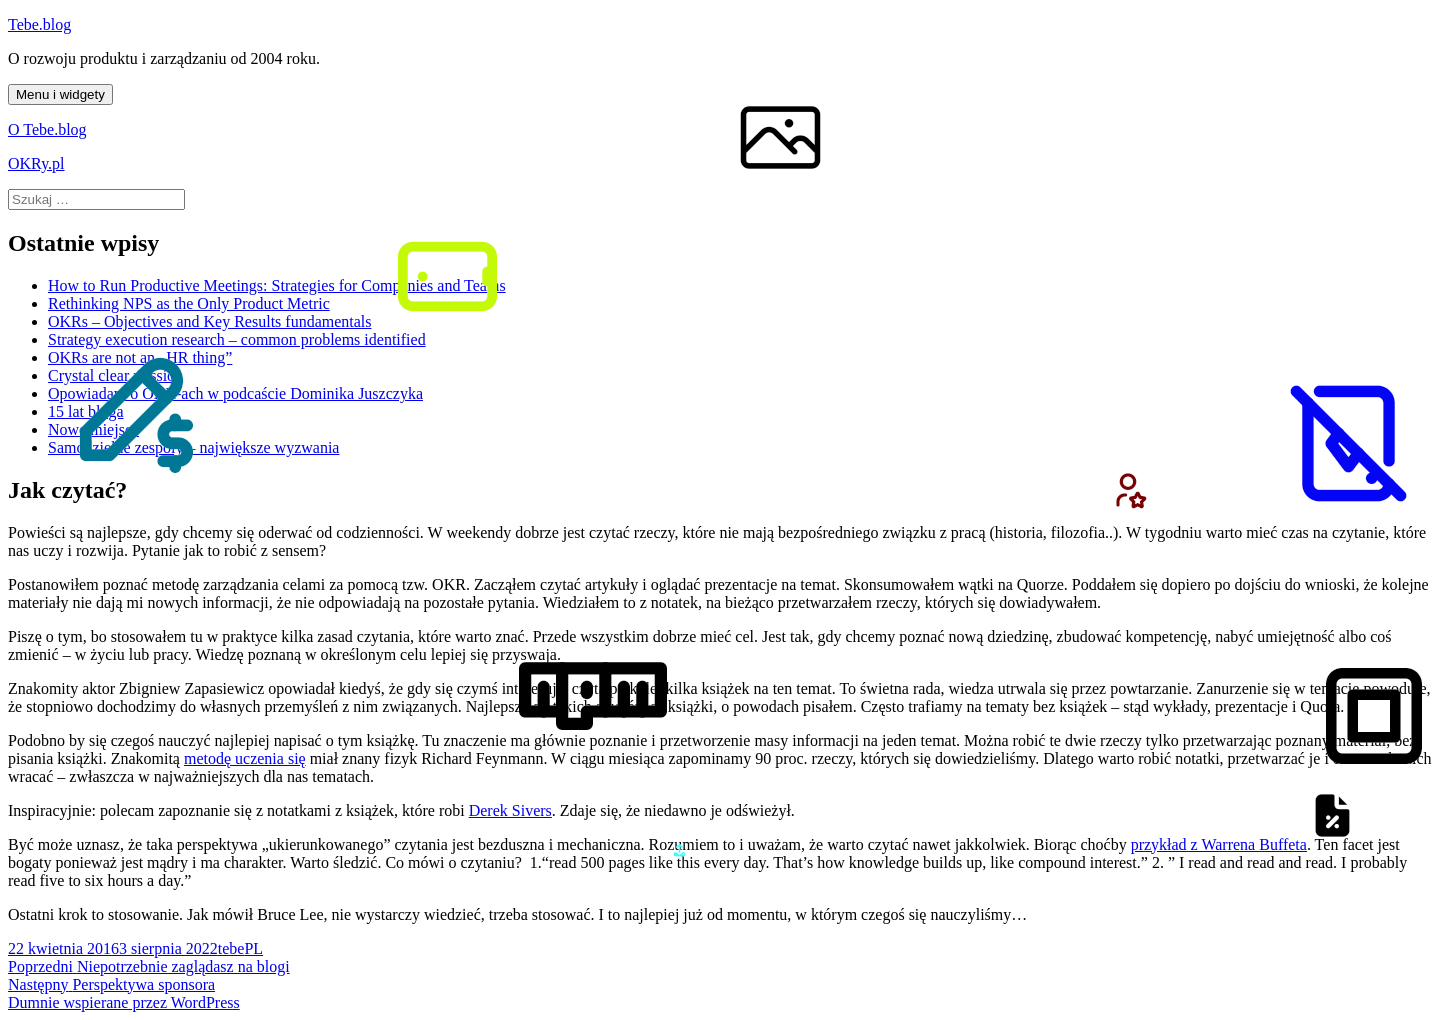 The width and height of the screenshot is (1444, 1020). What do you see at coordinates (1332, 815) in the screenshot?
I see `view document with percentage or discount details` at bounding box center [1332, 815].